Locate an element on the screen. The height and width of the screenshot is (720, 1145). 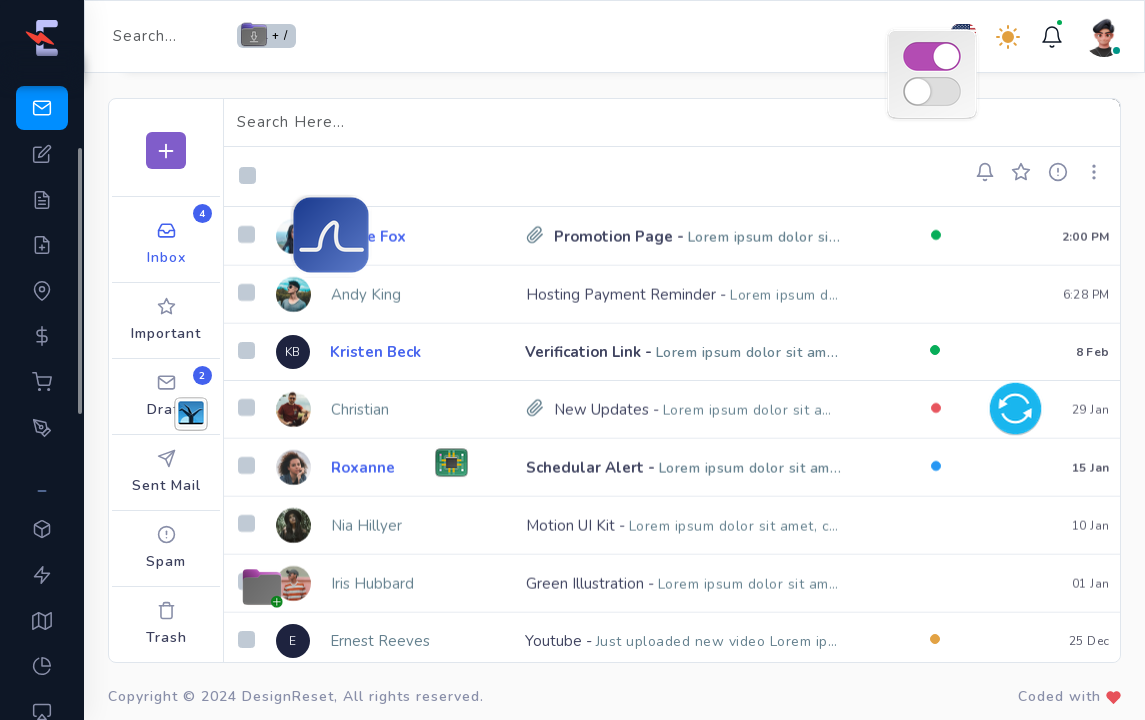
indicates syncing in progress is located at coordinates (1015, 408).